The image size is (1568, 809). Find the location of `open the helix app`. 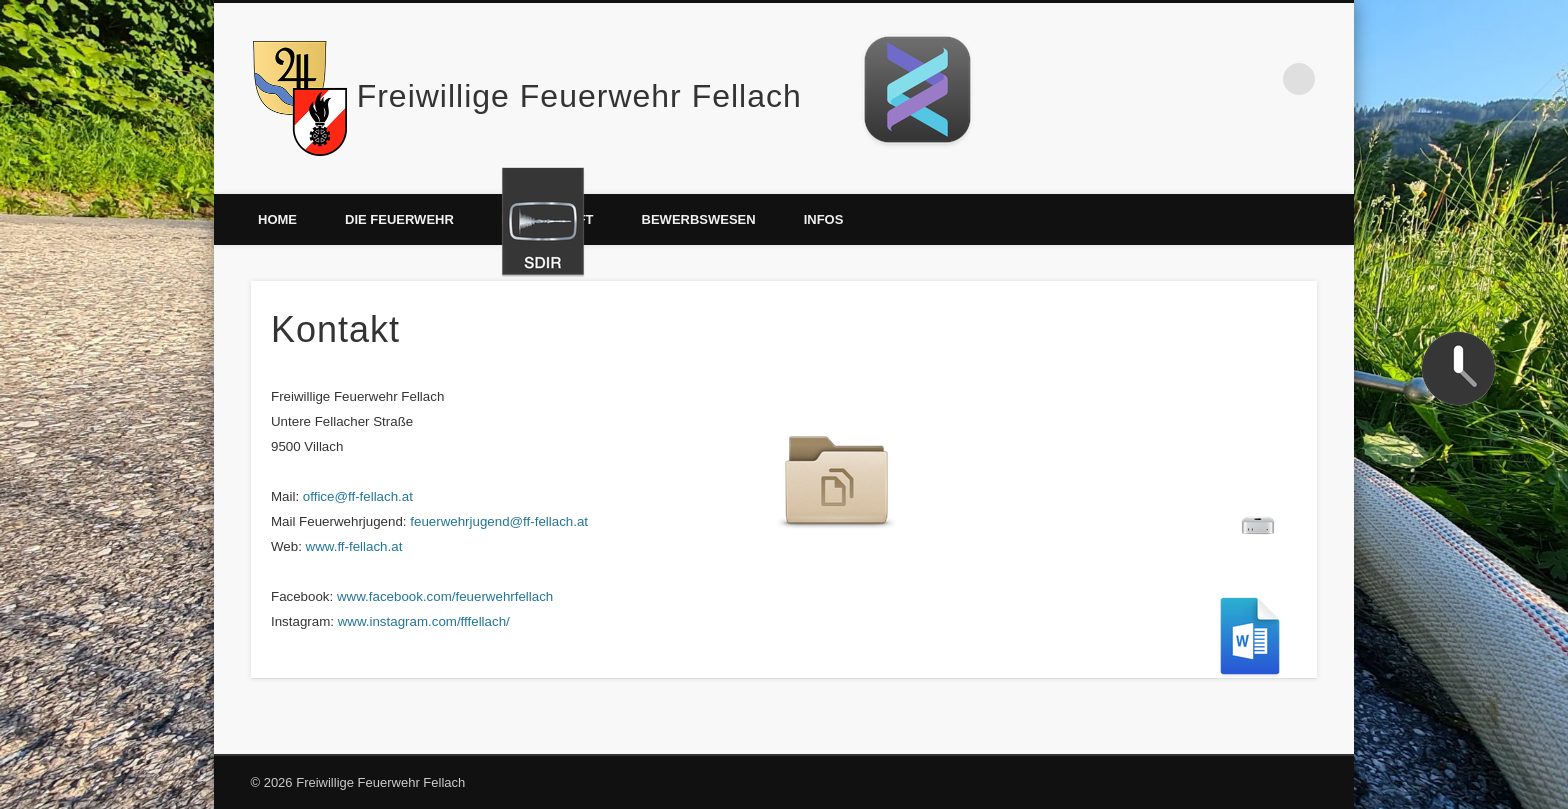

open the helix app is located at coordinates (917, 89).